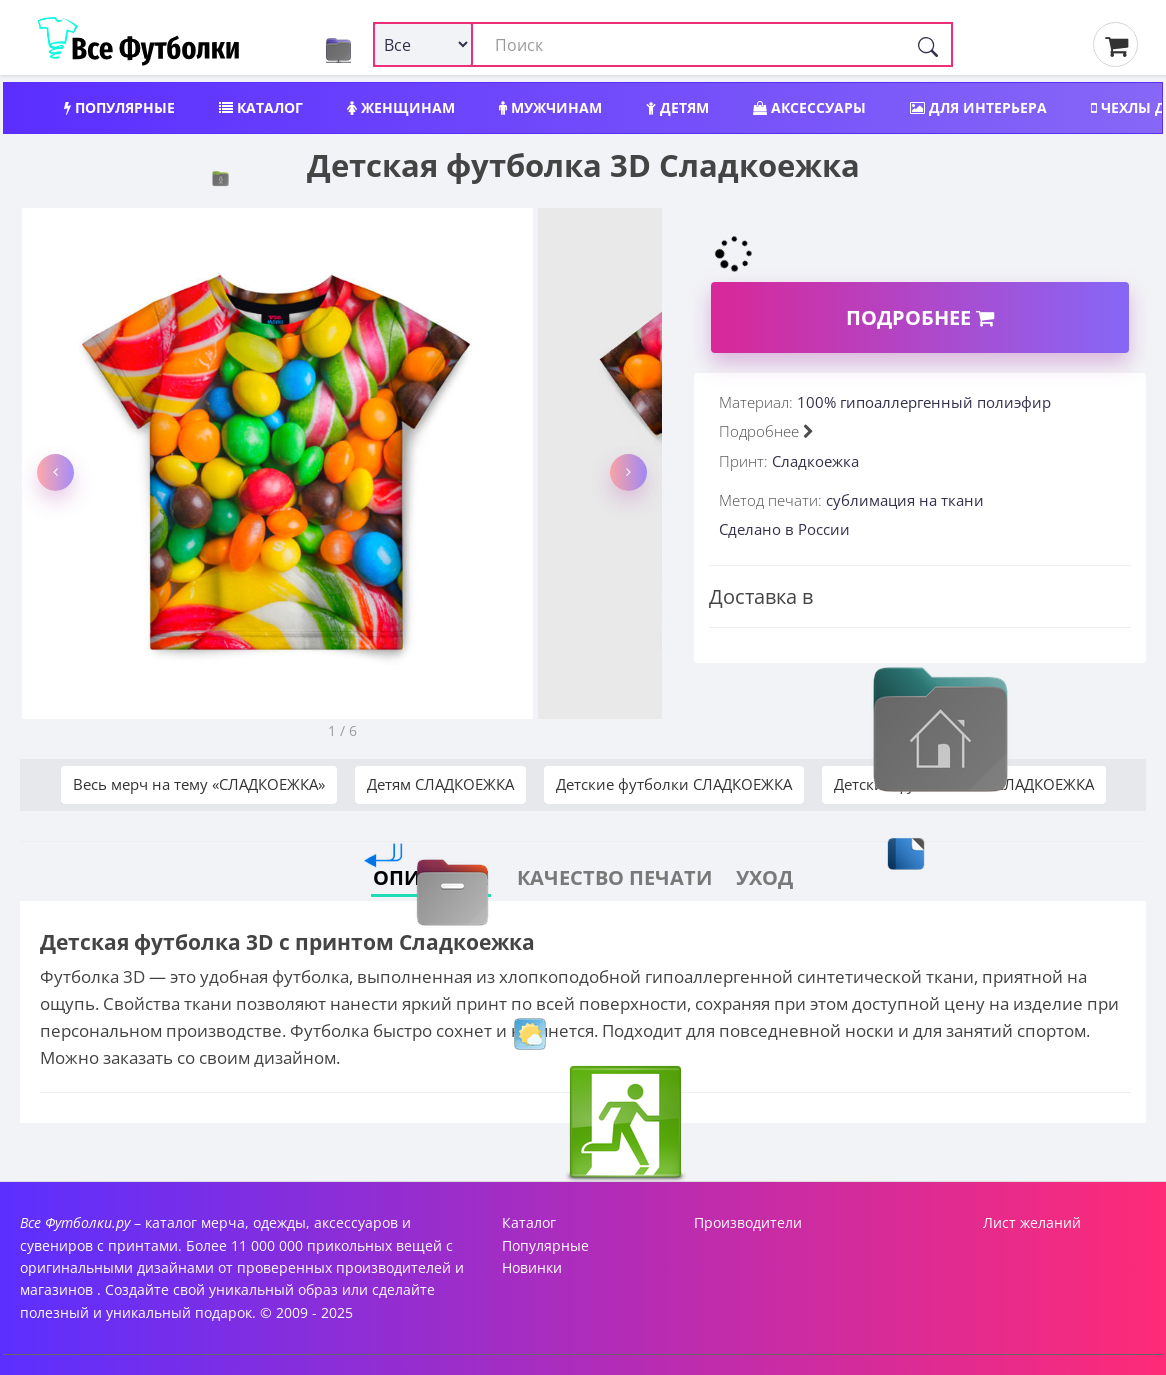 This screenshot has width=1166, height=1375. What do you see at coordinates (625, 1124) in the screenshot?
I see `log out of your account` at bounding box center [625, 1124].